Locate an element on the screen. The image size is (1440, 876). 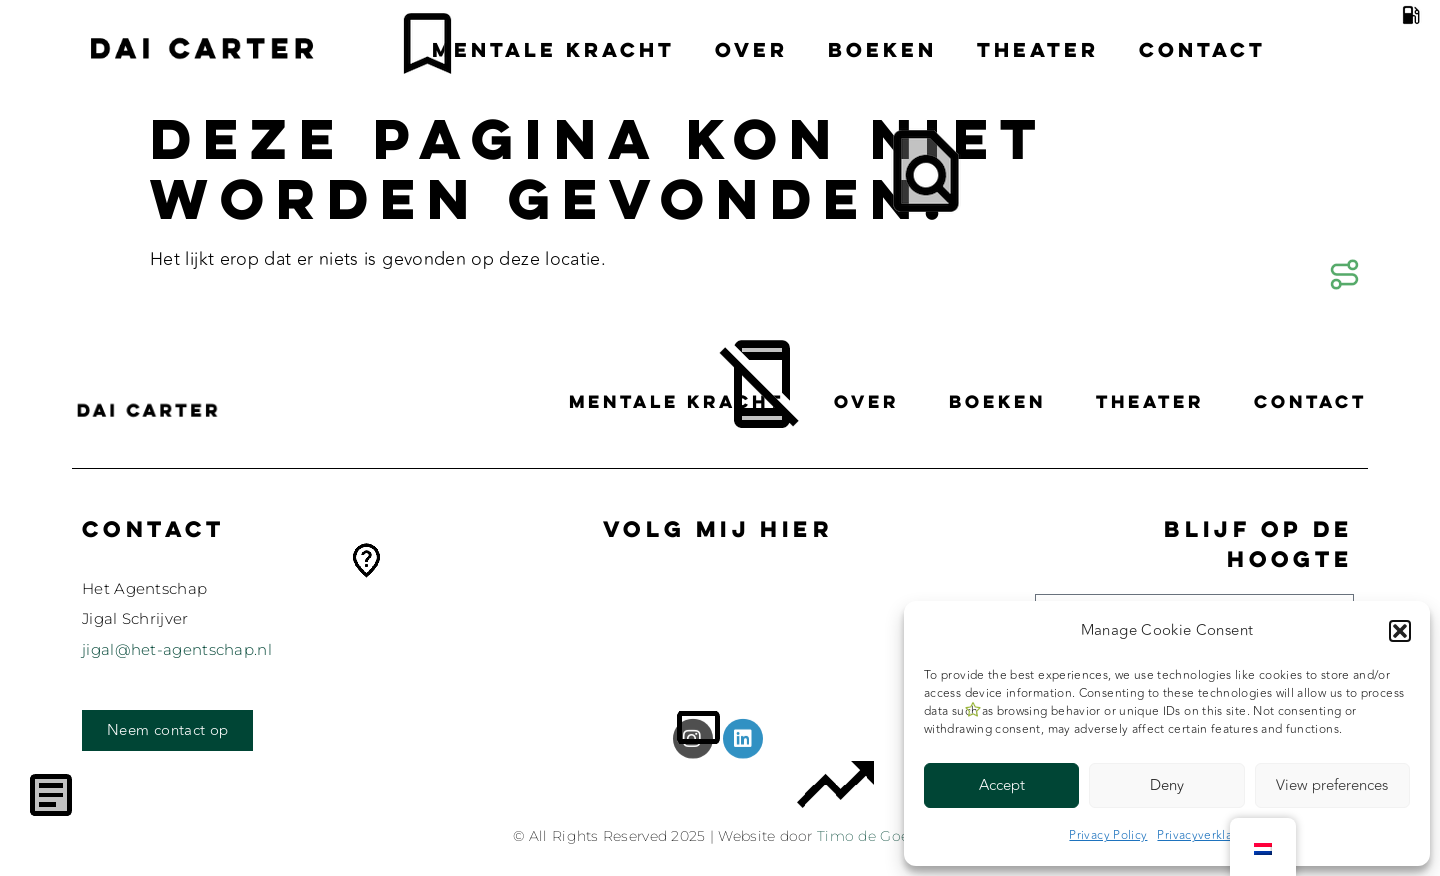
no cell phone service available is located at coordinates (762, 384).